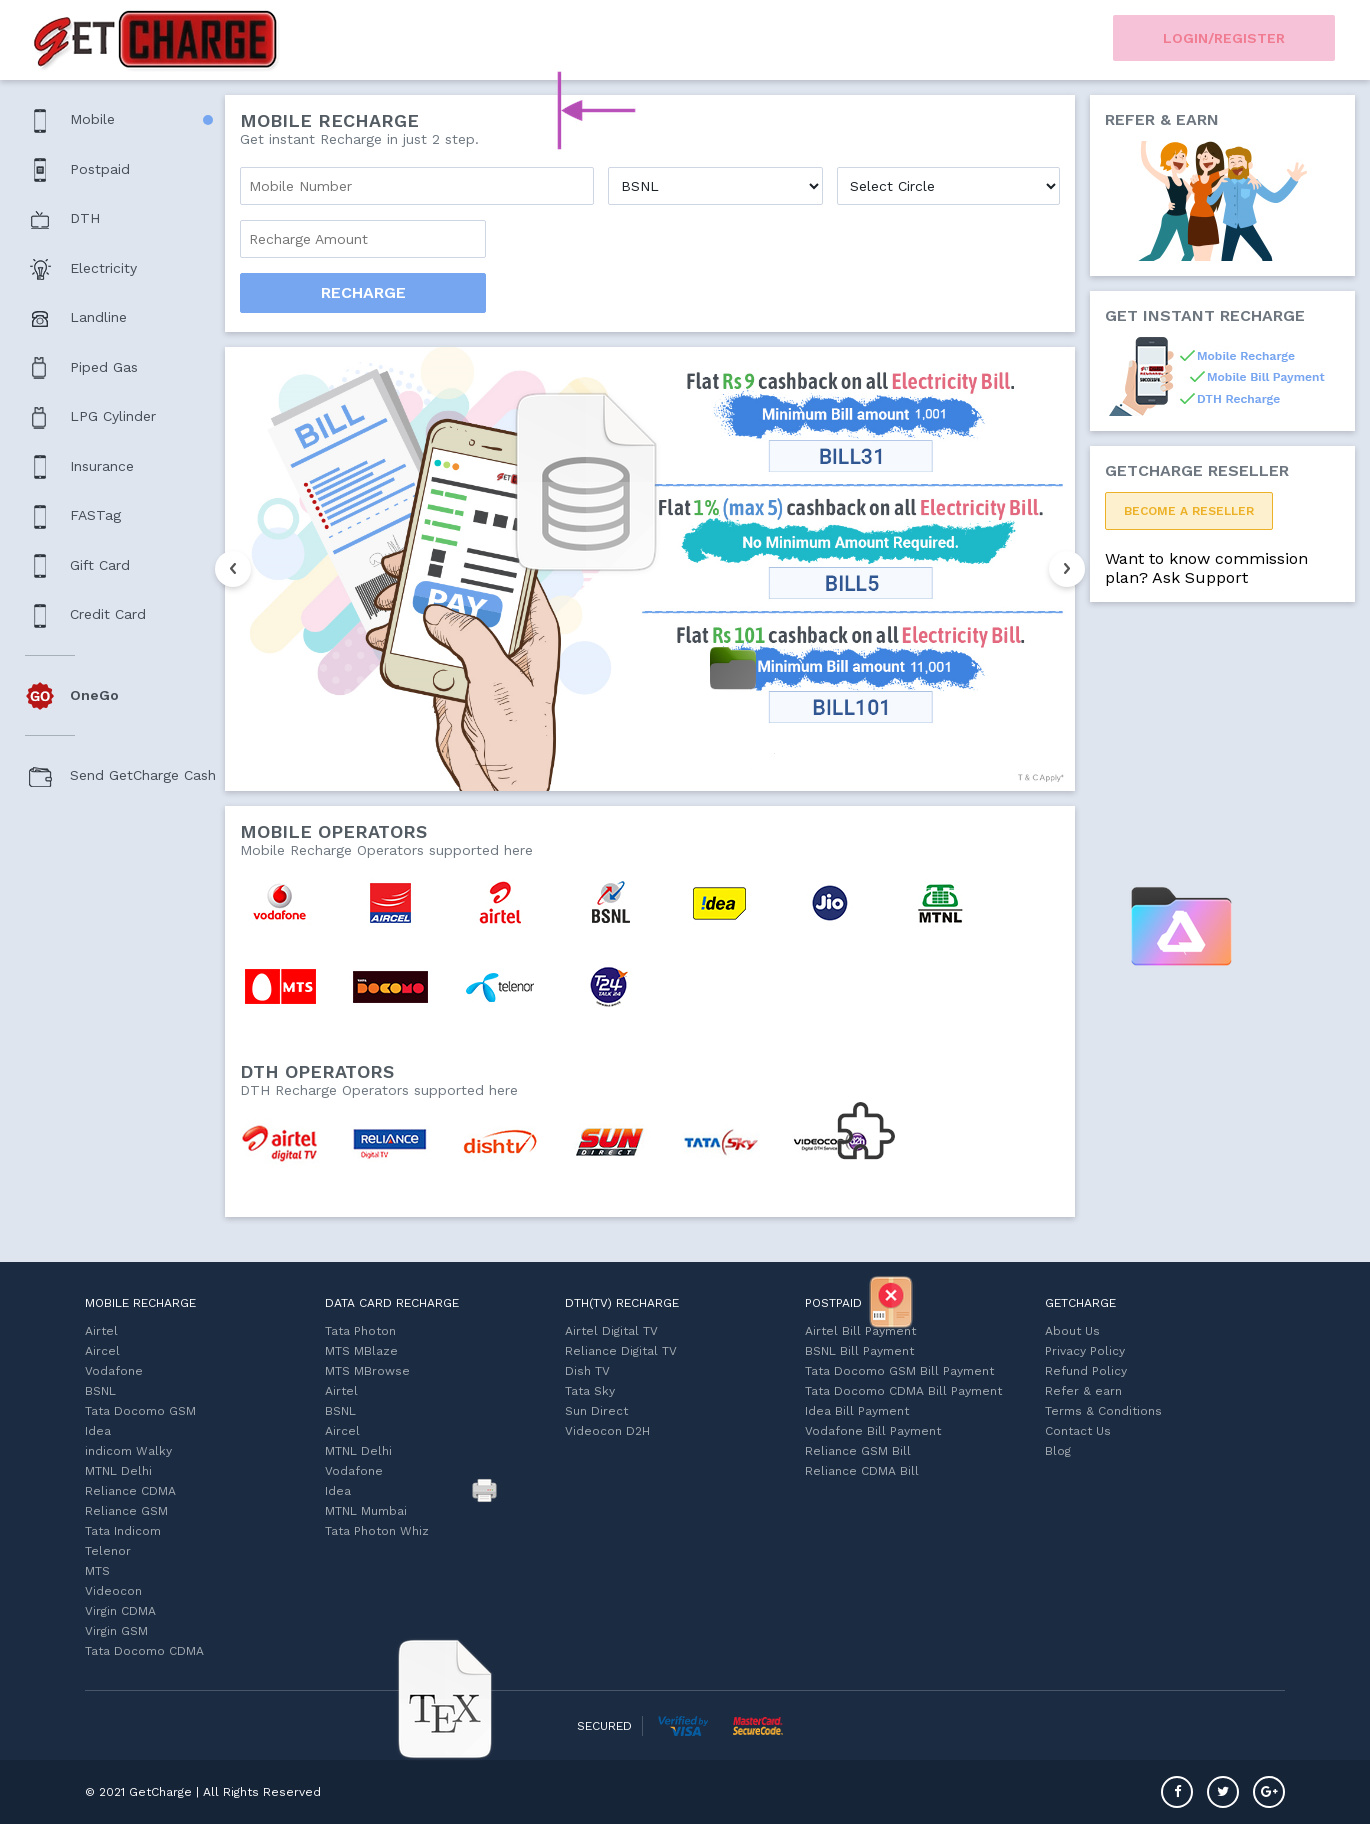 Image resolution: width=1370 pixels, height=1824 pixels. Describe the element at coordinates (586, 482) in the screenshot. I see `sql database file` at that location.